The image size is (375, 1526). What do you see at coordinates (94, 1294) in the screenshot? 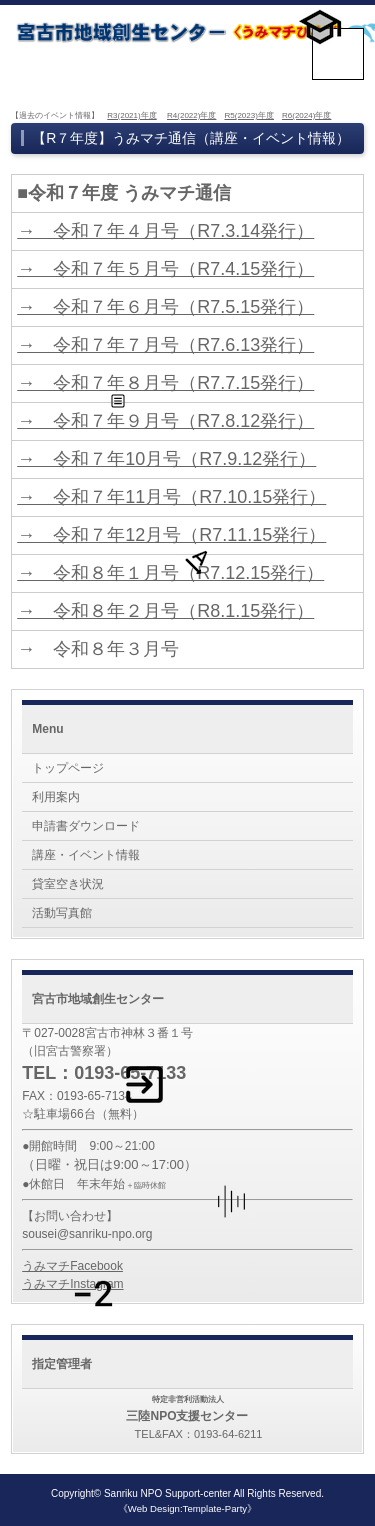
I see `decrease exposure by 2 stops in photo editing` at bounding box center [94, 1294].